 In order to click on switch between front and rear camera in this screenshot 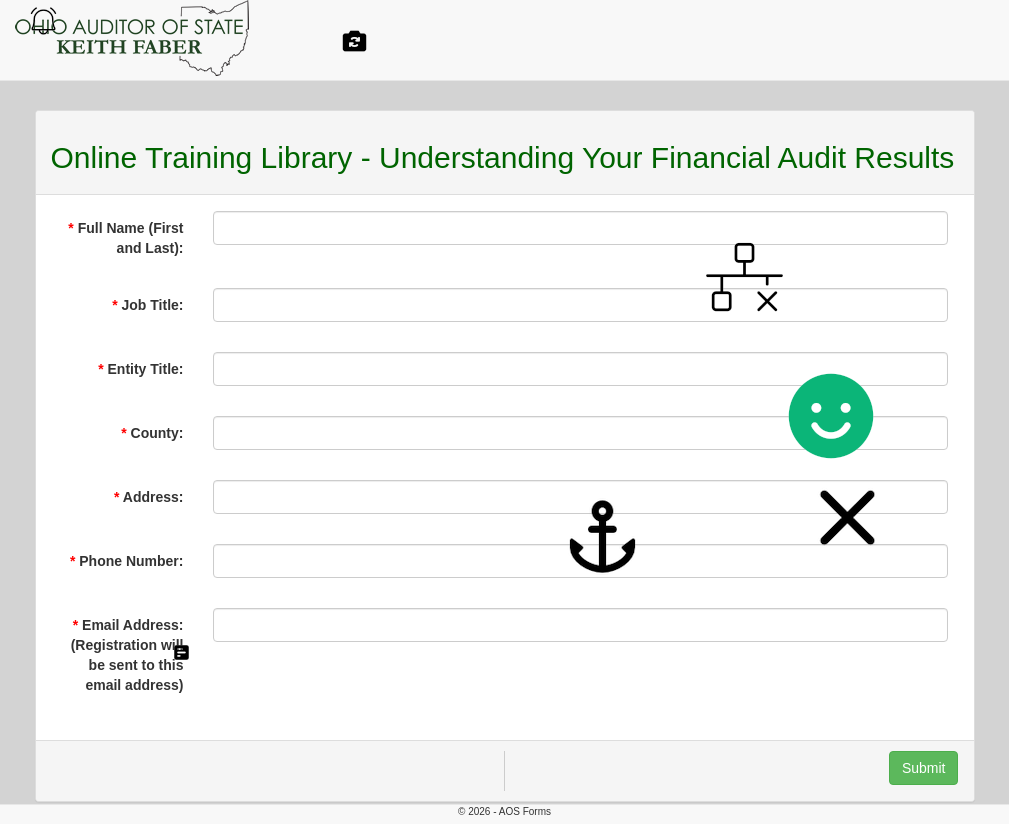, I will do `click(354, 41)`.